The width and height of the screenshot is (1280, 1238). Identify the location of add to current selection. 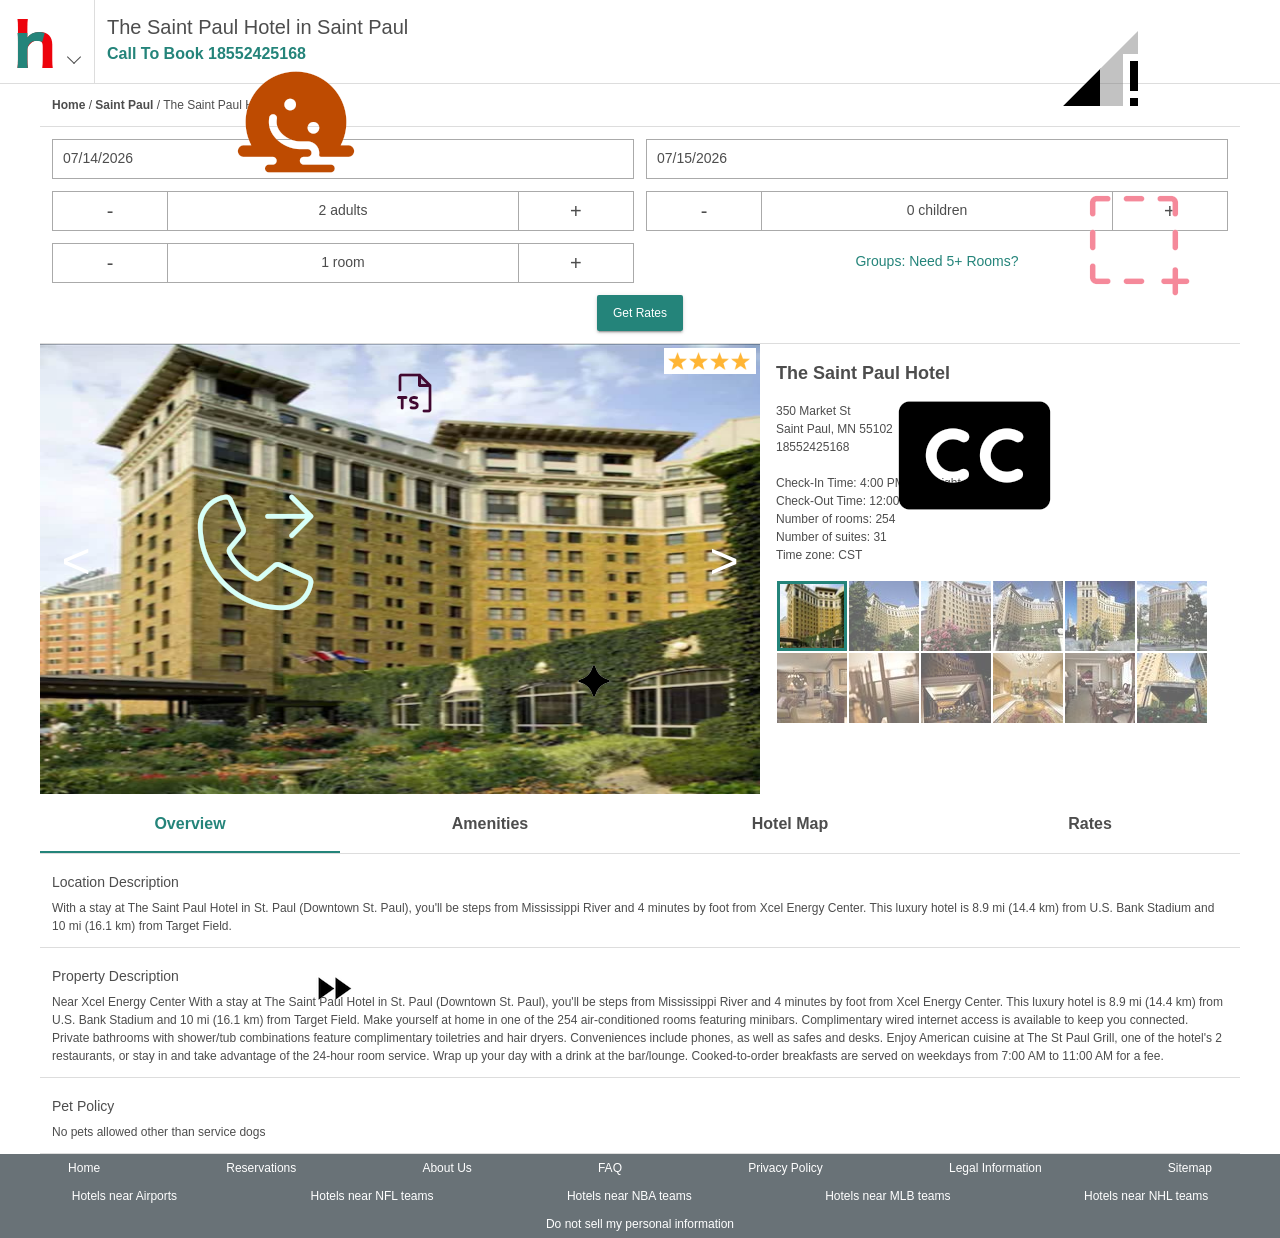
(1134, 240).